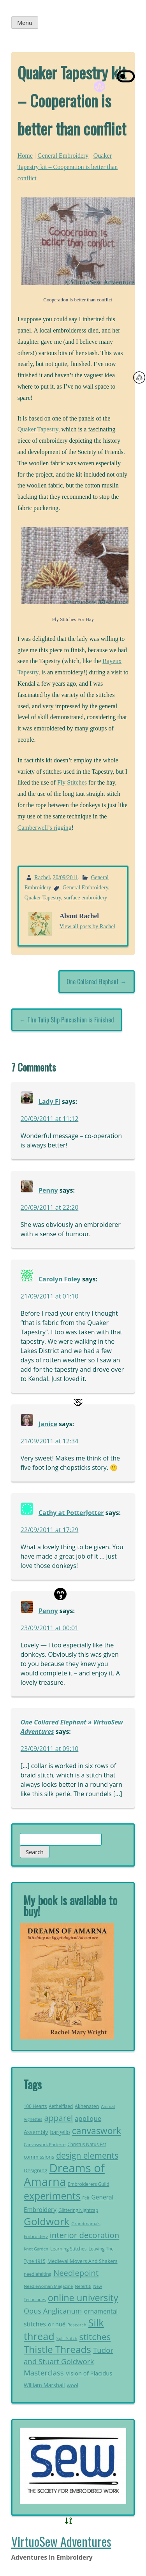 The width and height of the screenshot is (146, 2576). Describe the element at coordinates (99, 86) in the screenshot. I see `stumbleupon social media logo` at that location.